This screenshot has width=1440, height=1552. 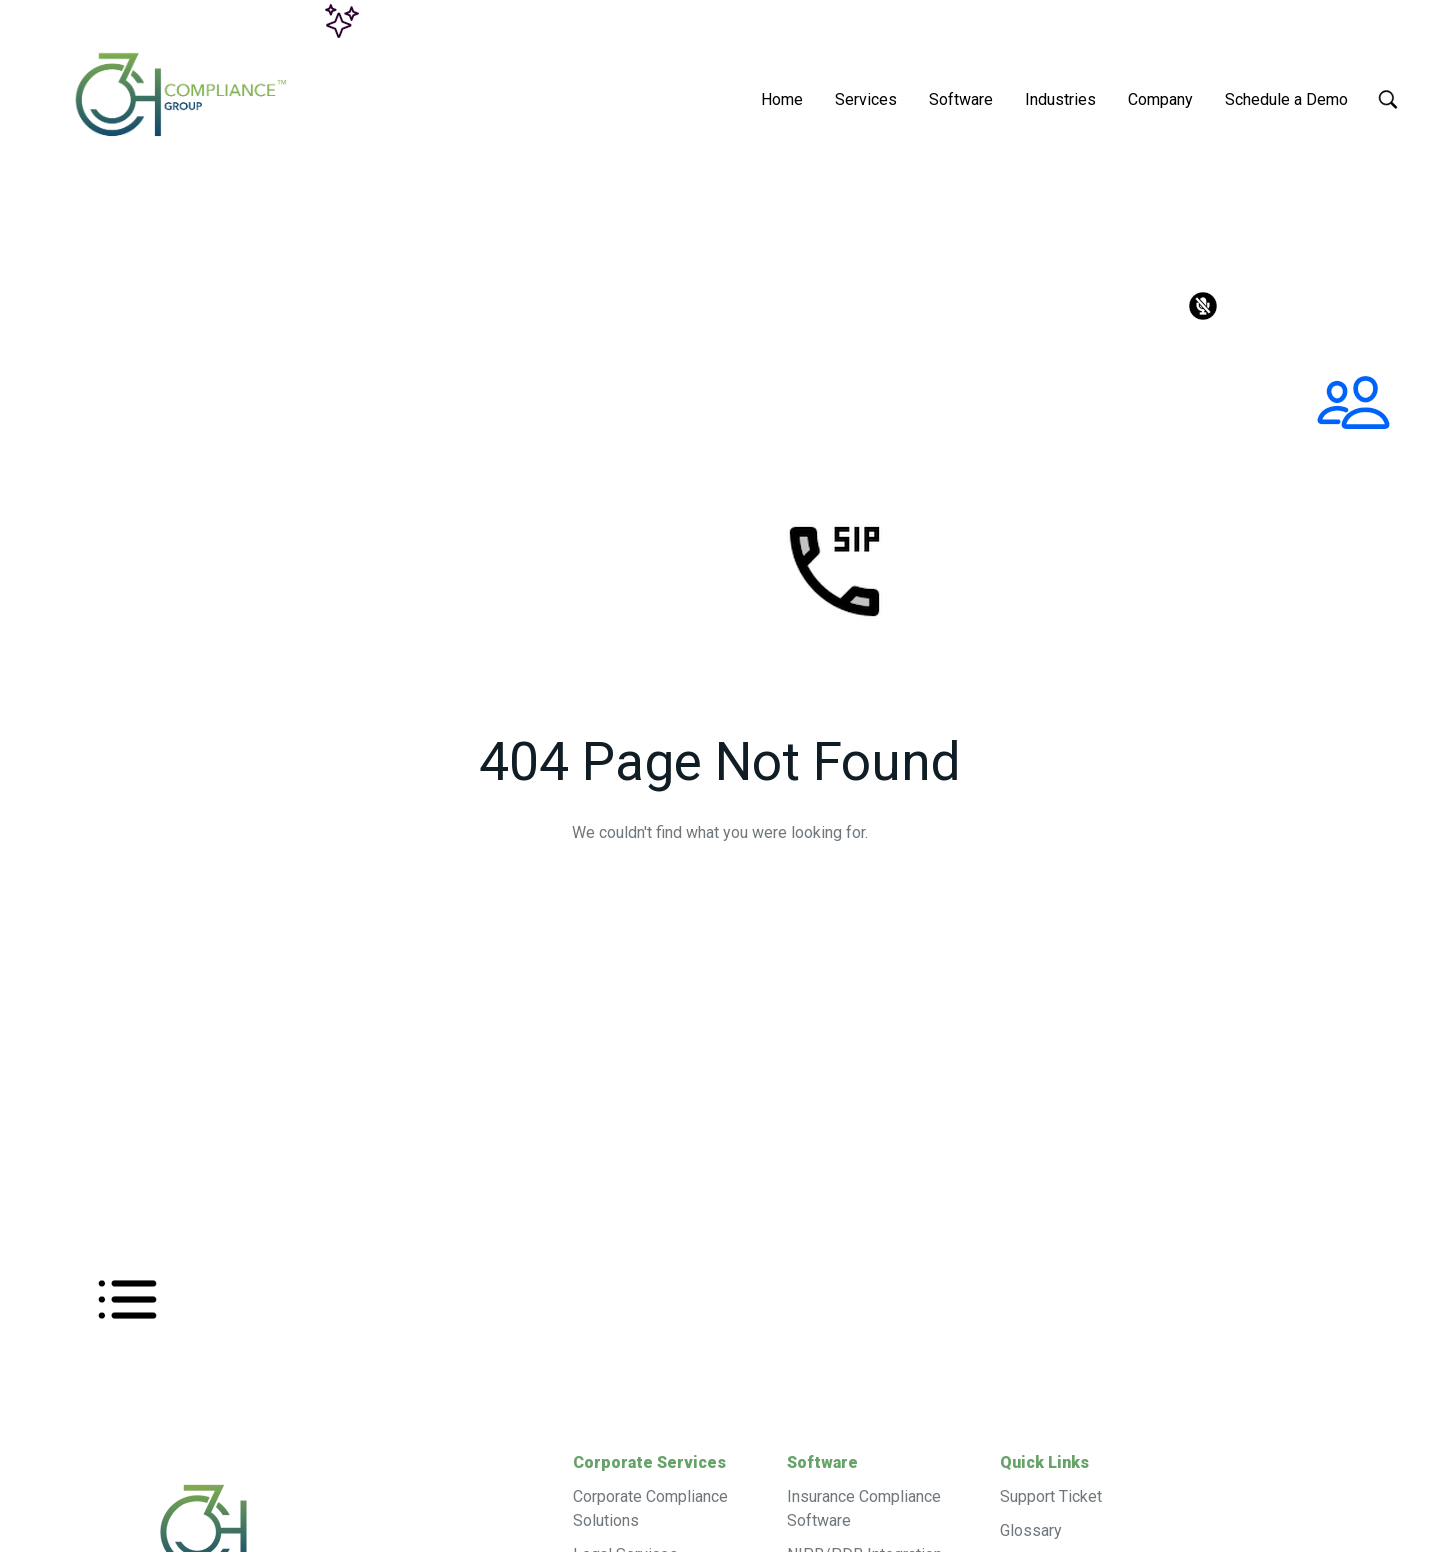 I want to click on view contacts or friends list, so click(x=1353, y=402).